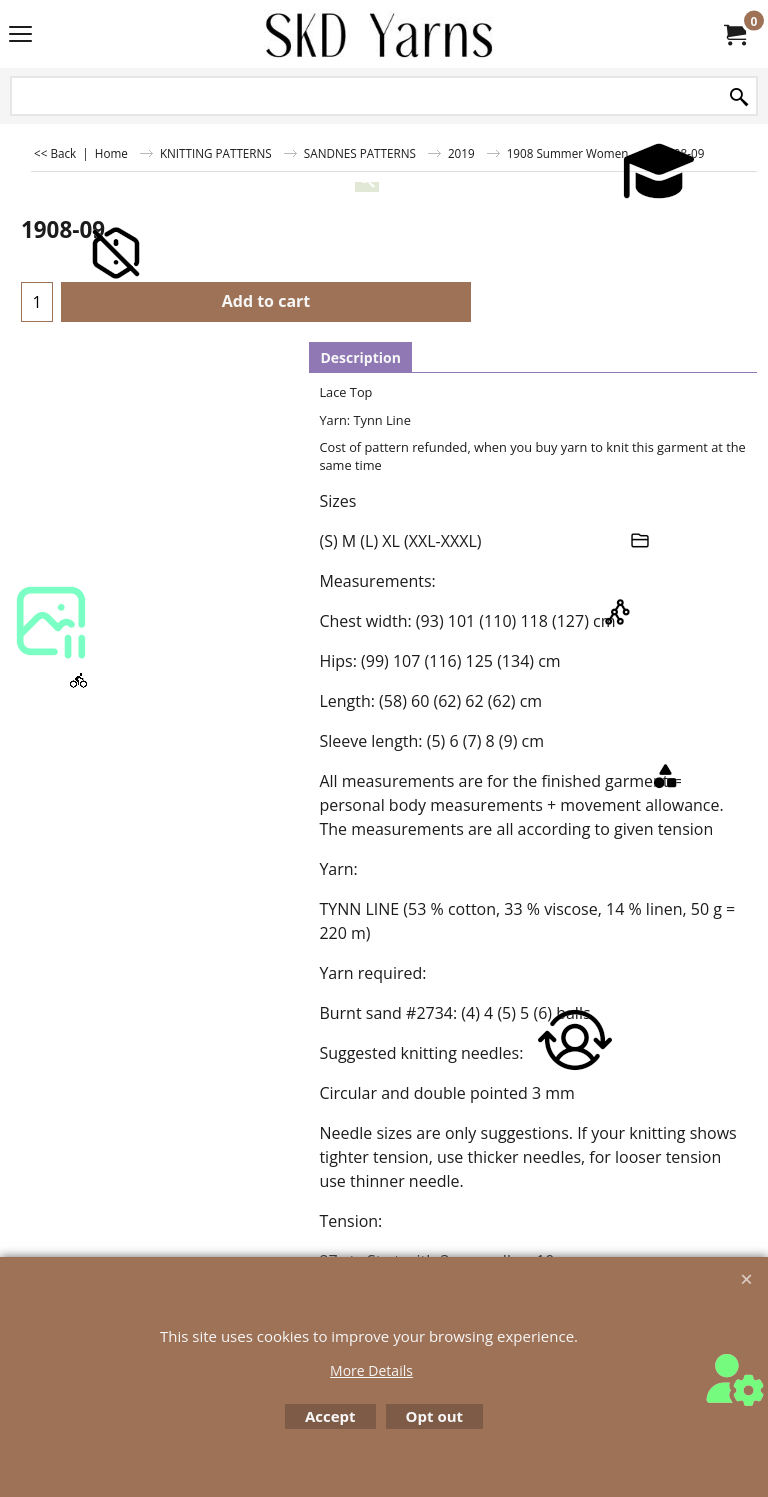 The height and width of the screenshot is (1497, 768). Describe the element at coordinates (78, 680) in the screenshot. I see `get cycling directions` at that location.